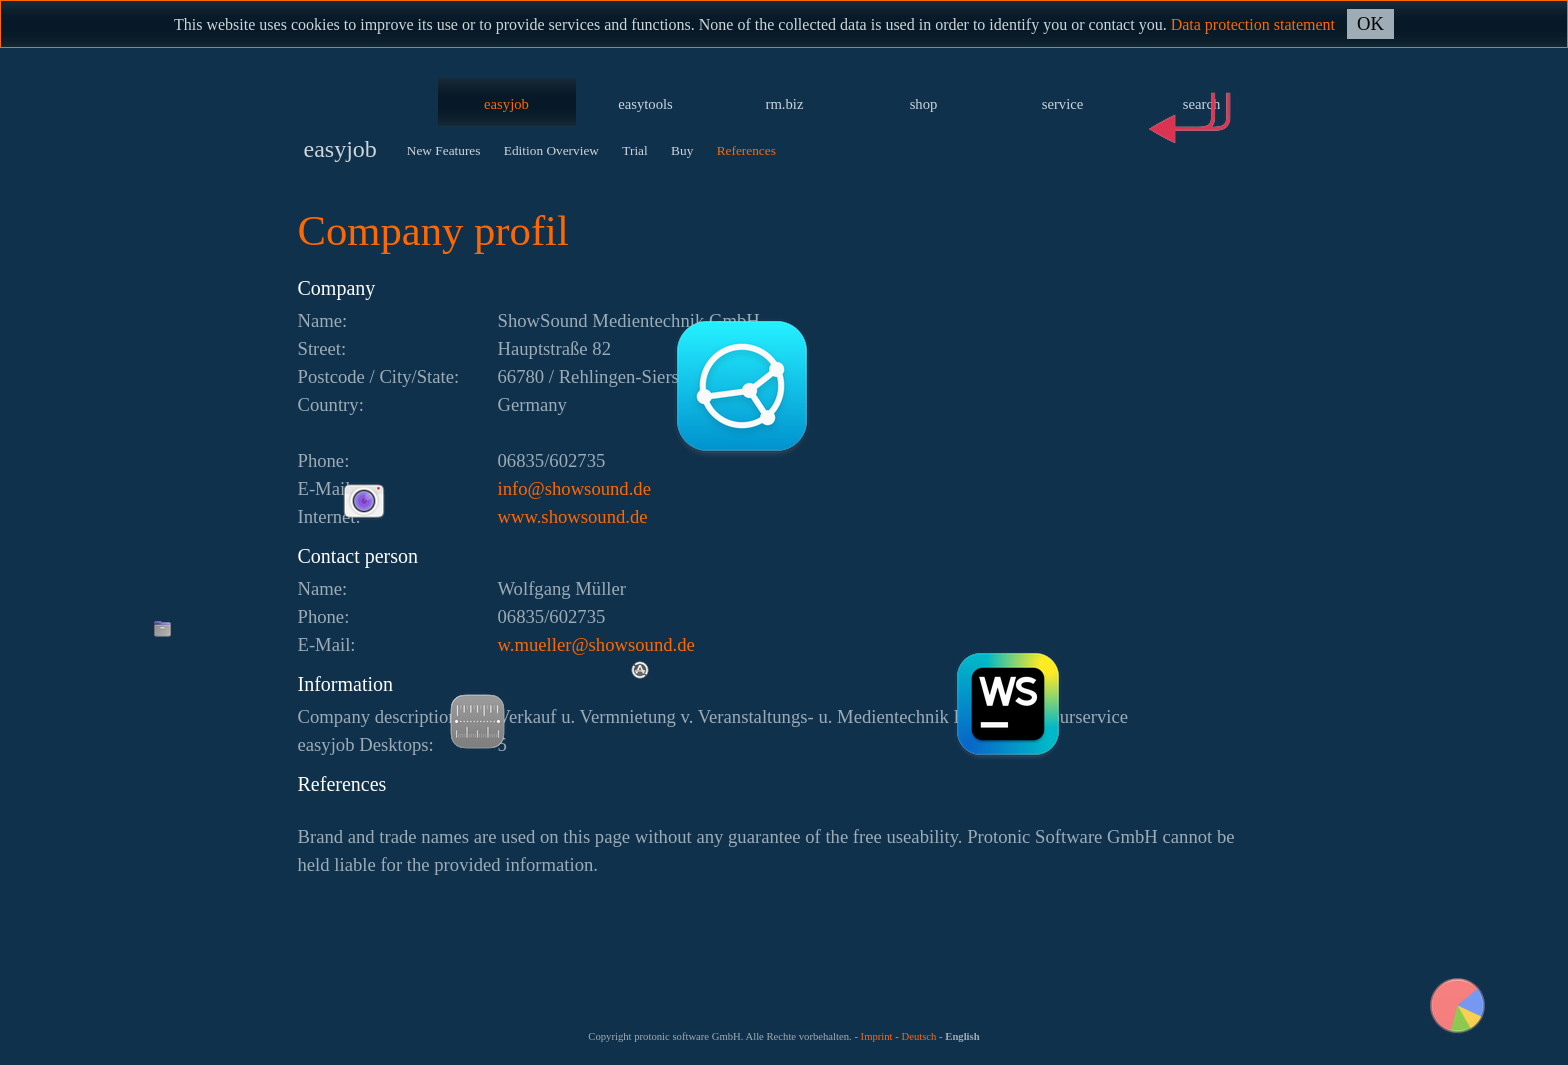  Describe the element at coordinates (162, 628) in the screenshot. I see `open the files application` at that location.